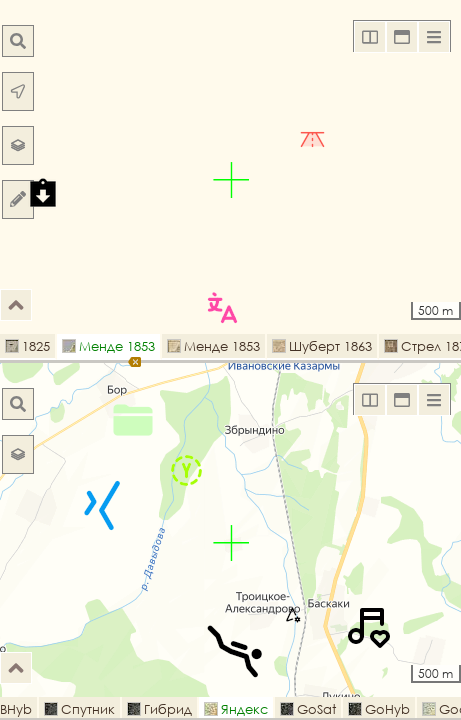 This screenshot has height=720, width=461. What do you see at coordinates (222, 308) in the screenshot?
I see `change language settings` at bounding box center [222, 308].